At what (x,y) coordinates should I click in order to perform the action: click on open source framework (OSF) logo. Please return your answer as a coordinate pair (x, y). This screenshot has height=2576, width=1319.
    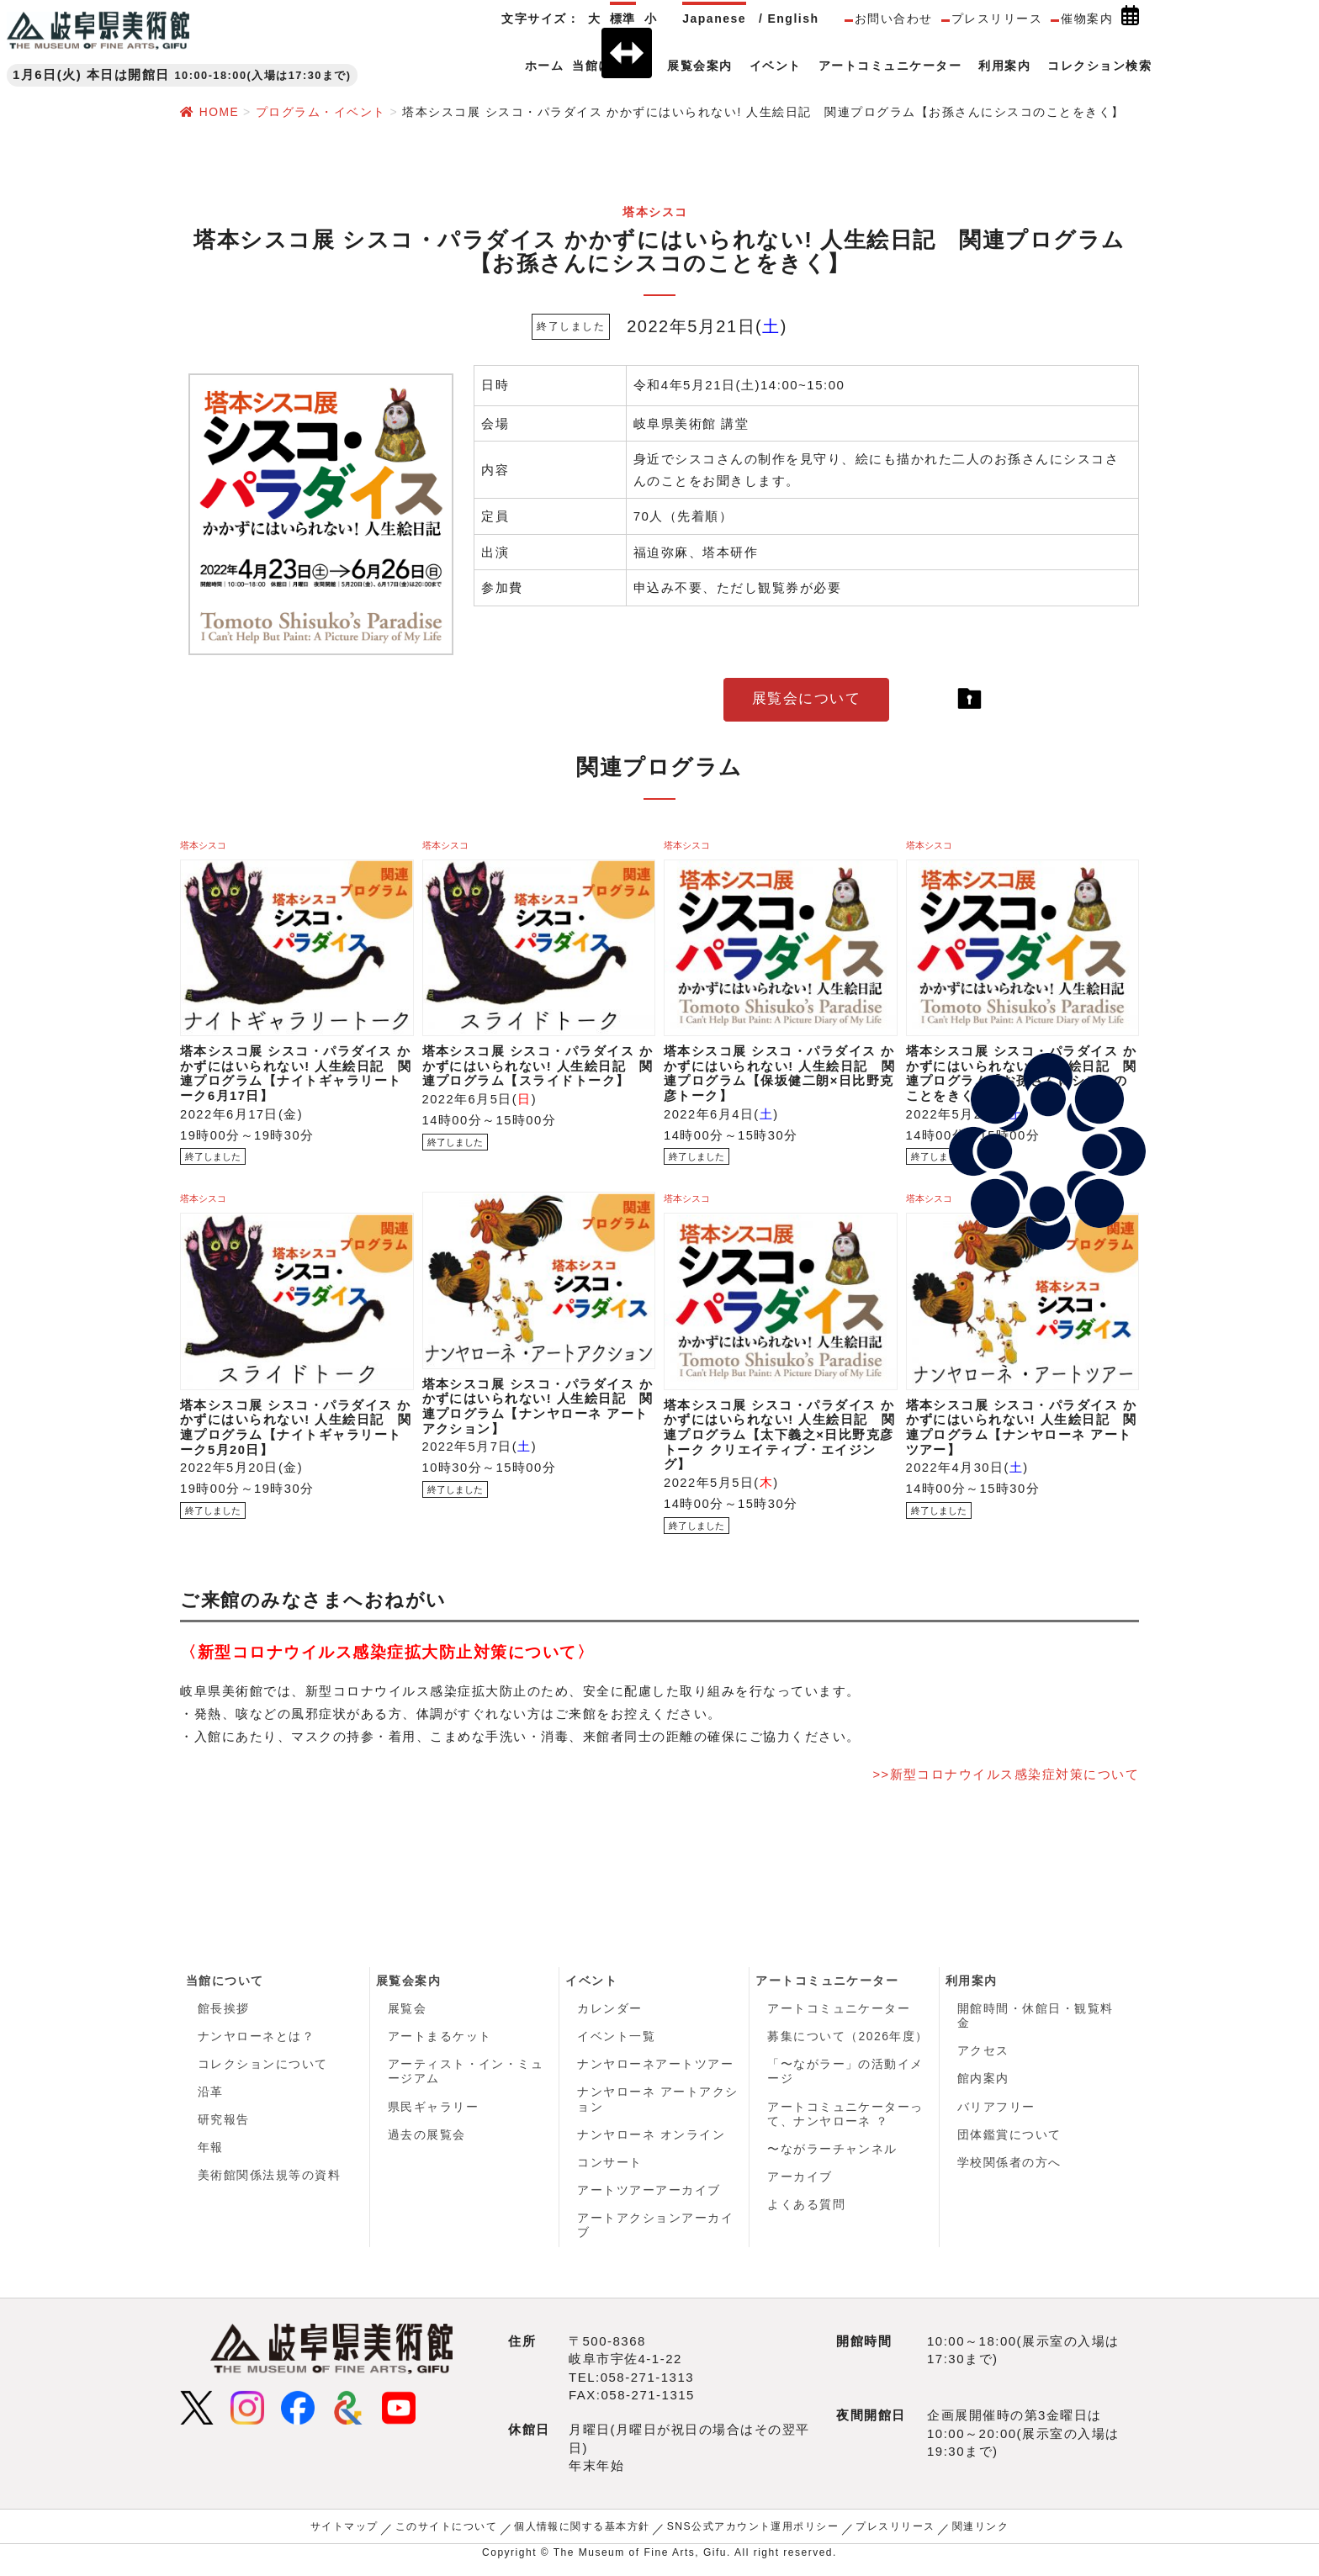
    Looking at the image, I should click on (1047, 1151).